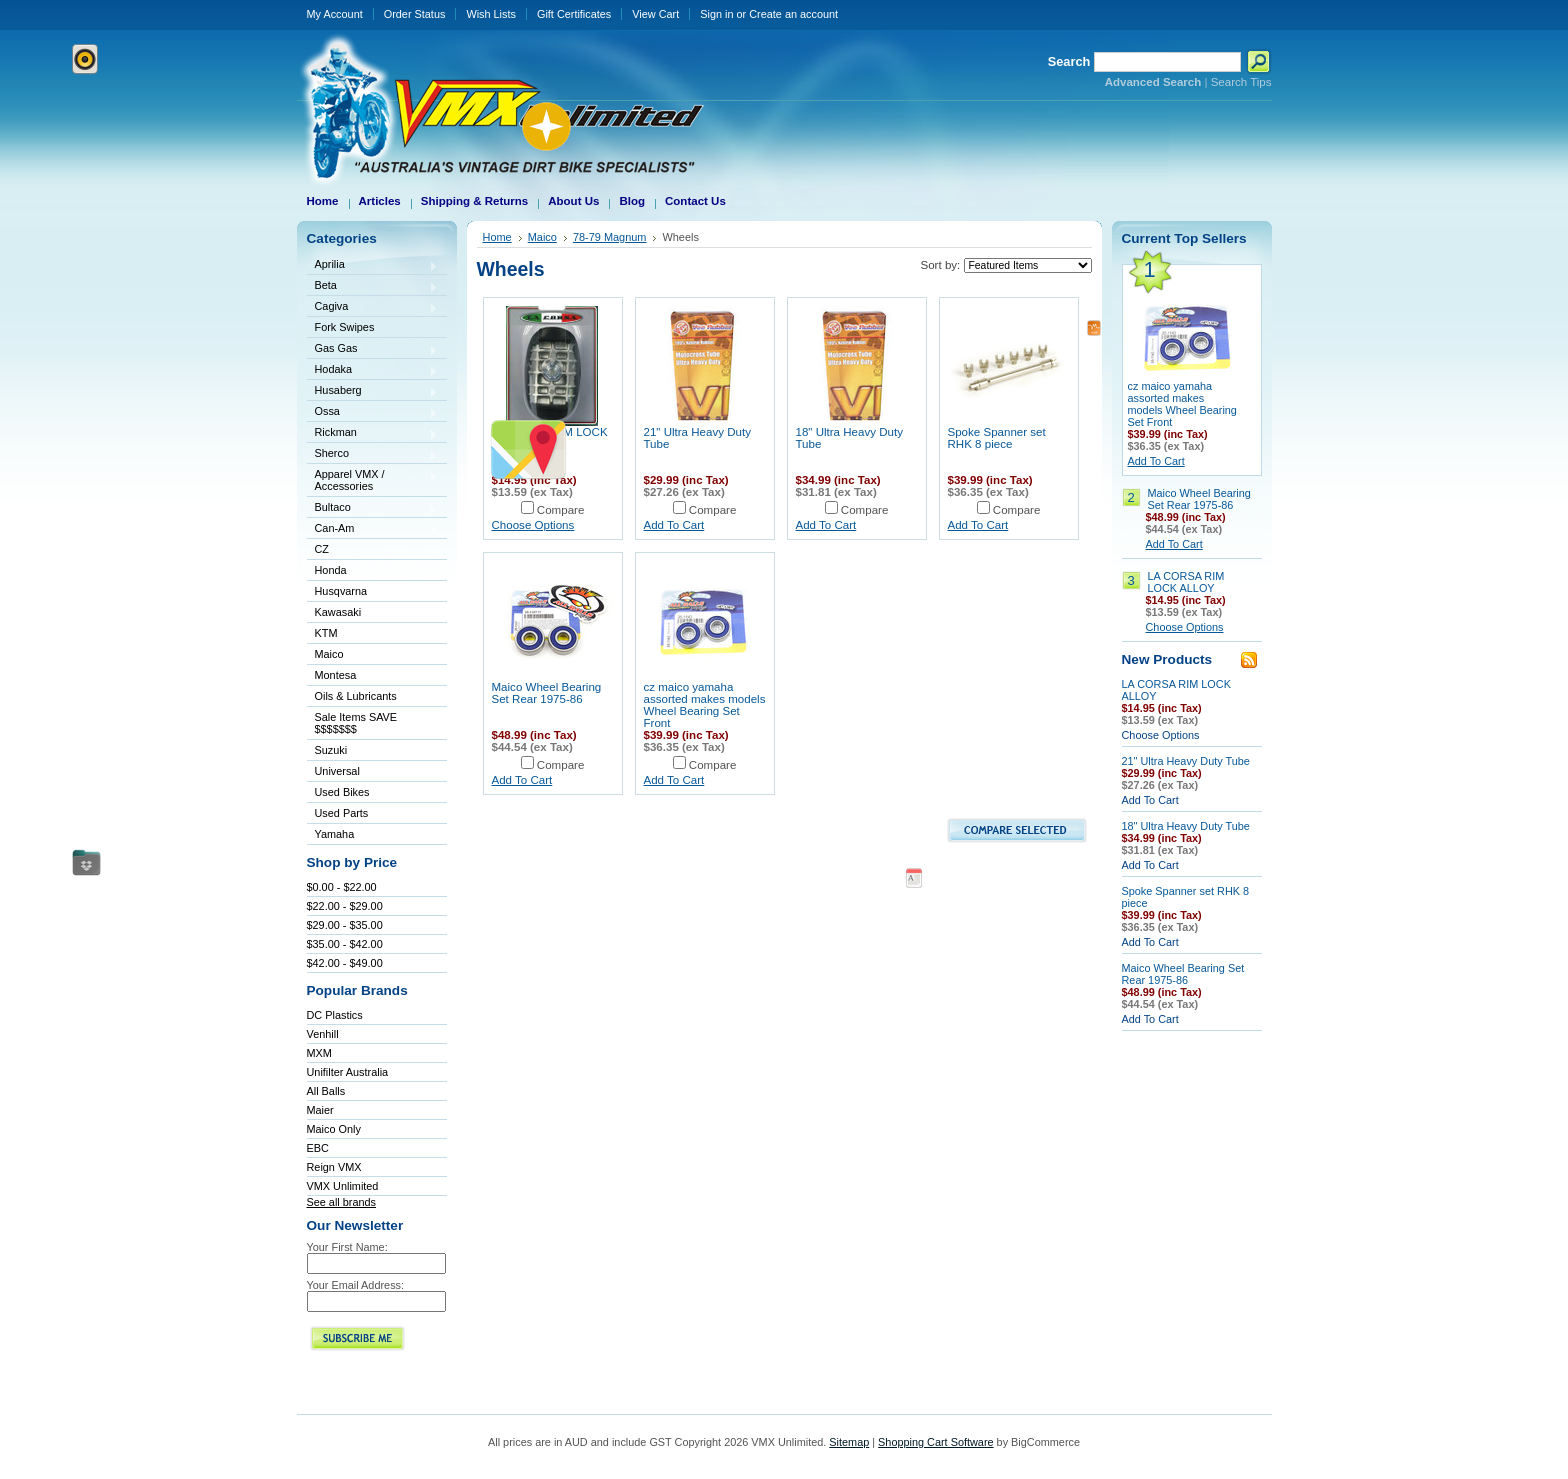 This screenshot has width=1568, height=1479. What do you see at coordinates (546, 126) in the screenshot?
I see `trust or authorize a bluetooth device` at bounding box center [546, 126].